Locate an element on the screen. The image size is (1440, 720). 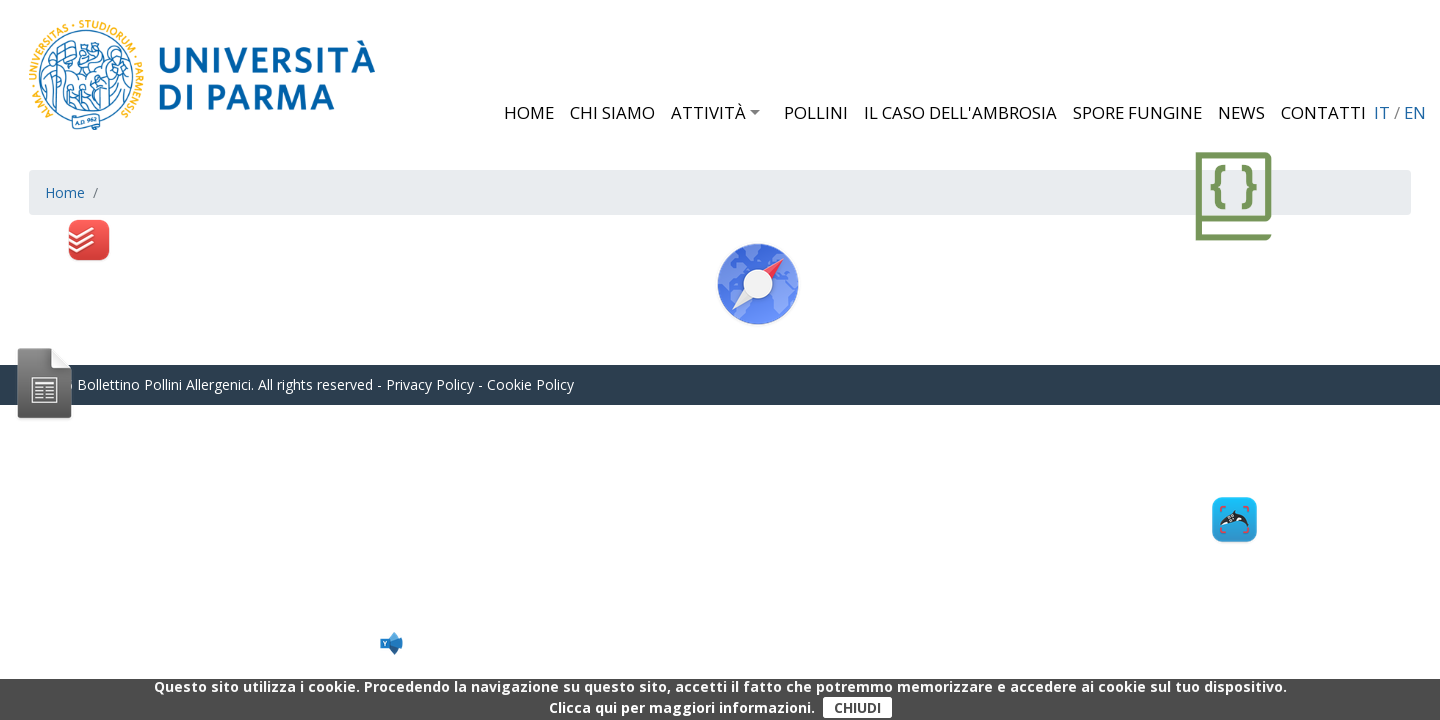
open the web browser is located at coordinates (758, 284).